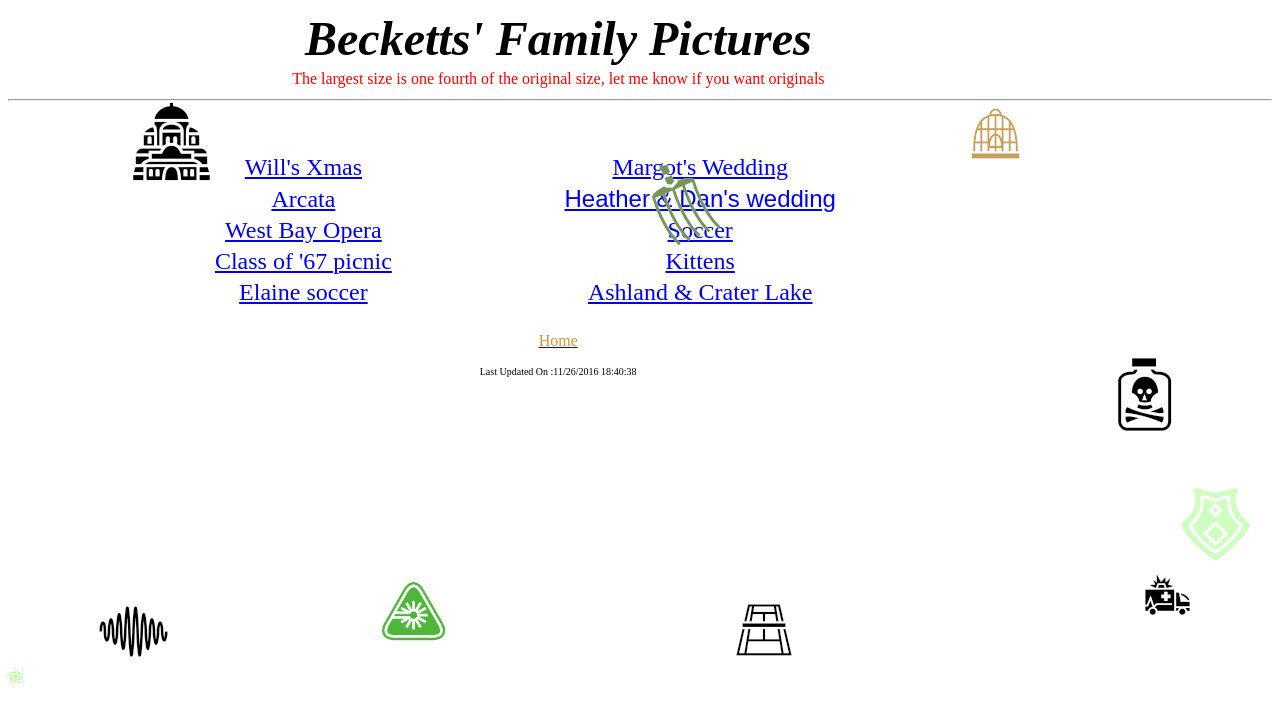  Describe the element at coordinates (764, 628) in the screenshot. I see `view tennis court availability` at that location.